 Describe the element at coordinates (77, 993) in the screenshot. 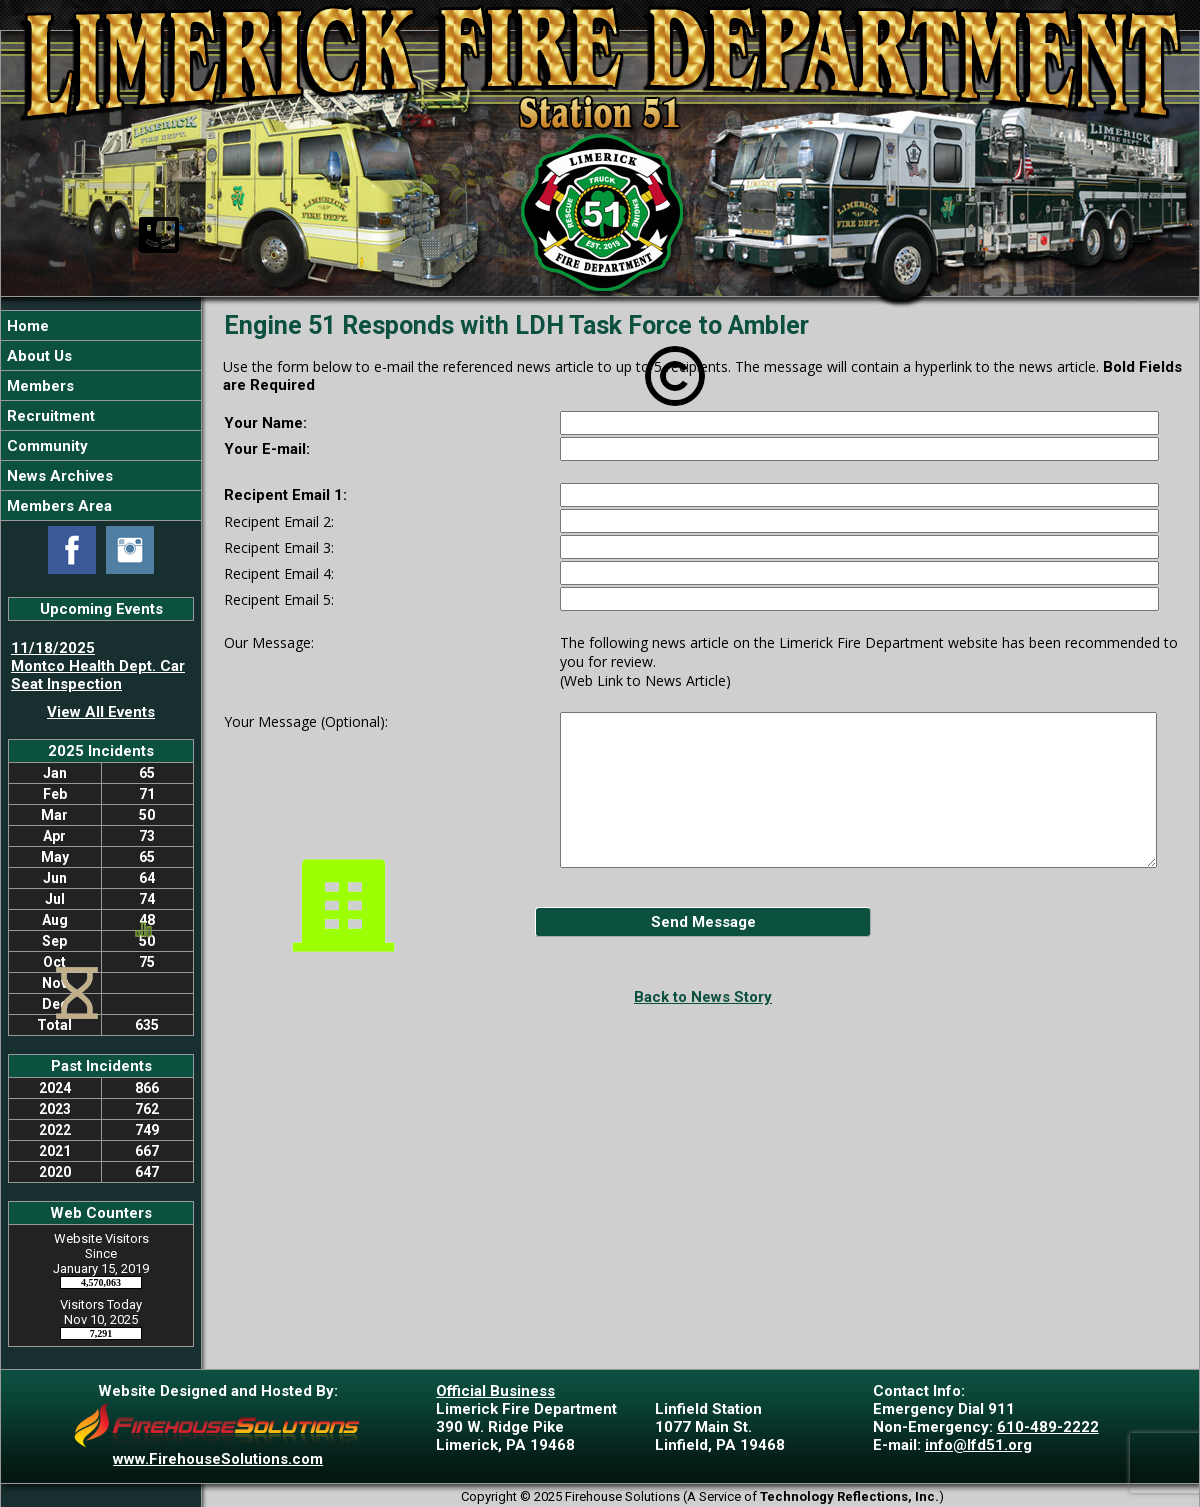

I see `indicates a loading or processing state` at that location.